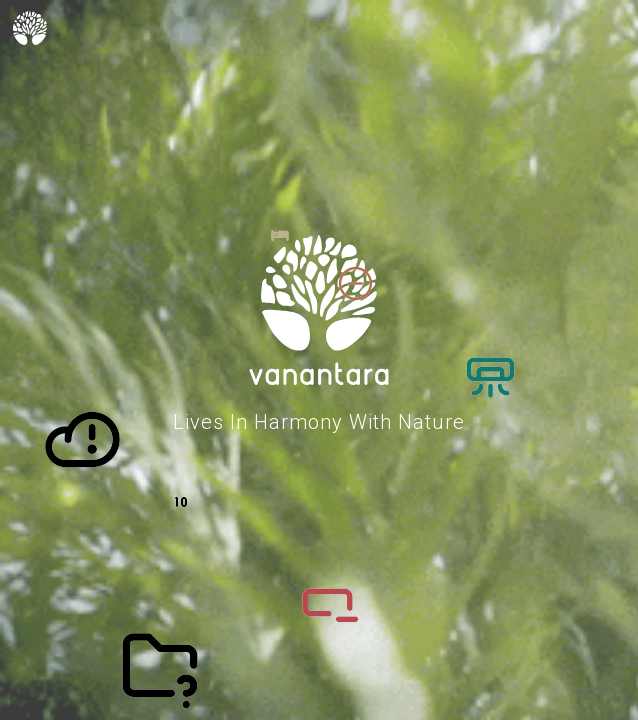 This screenshot has height=720, width=638. Describe the element at coordinates (280, 235) in the screenshot. I see `book a hotel or accommodation` at that location.